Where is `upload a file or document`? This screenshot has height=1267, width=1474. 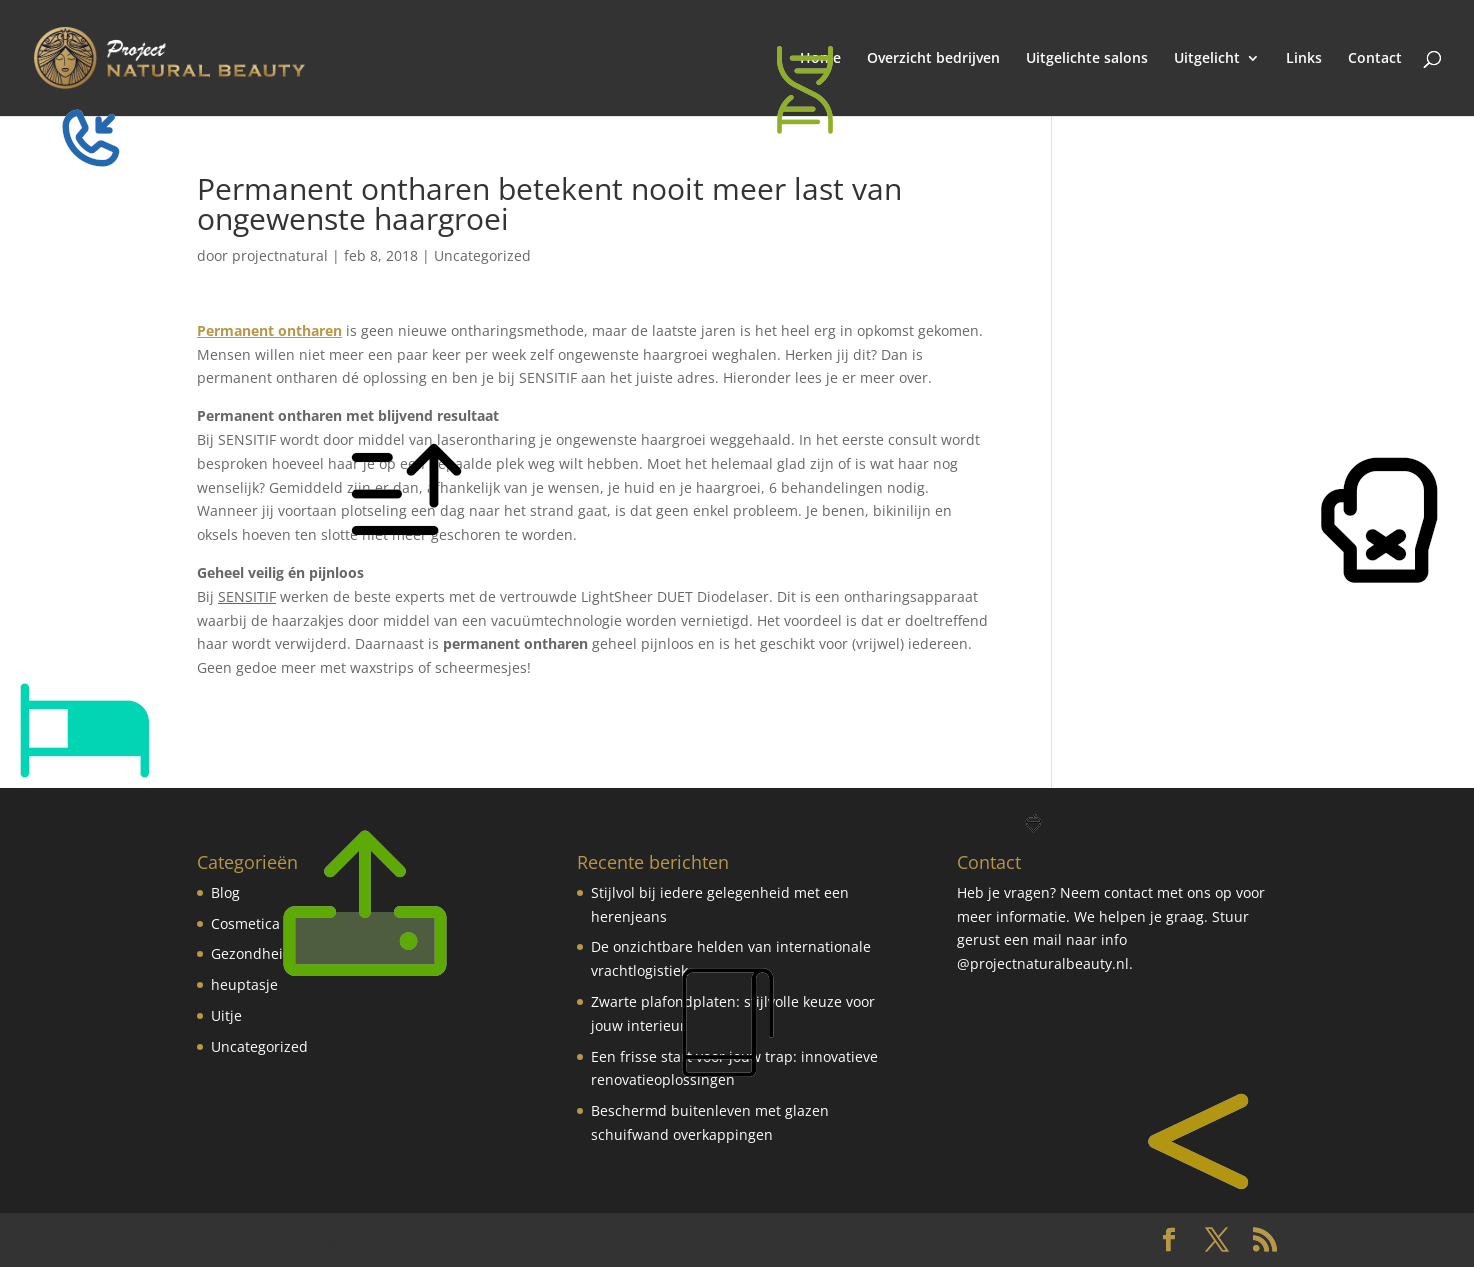 upload a file or document is located at coordinates (365, 912).